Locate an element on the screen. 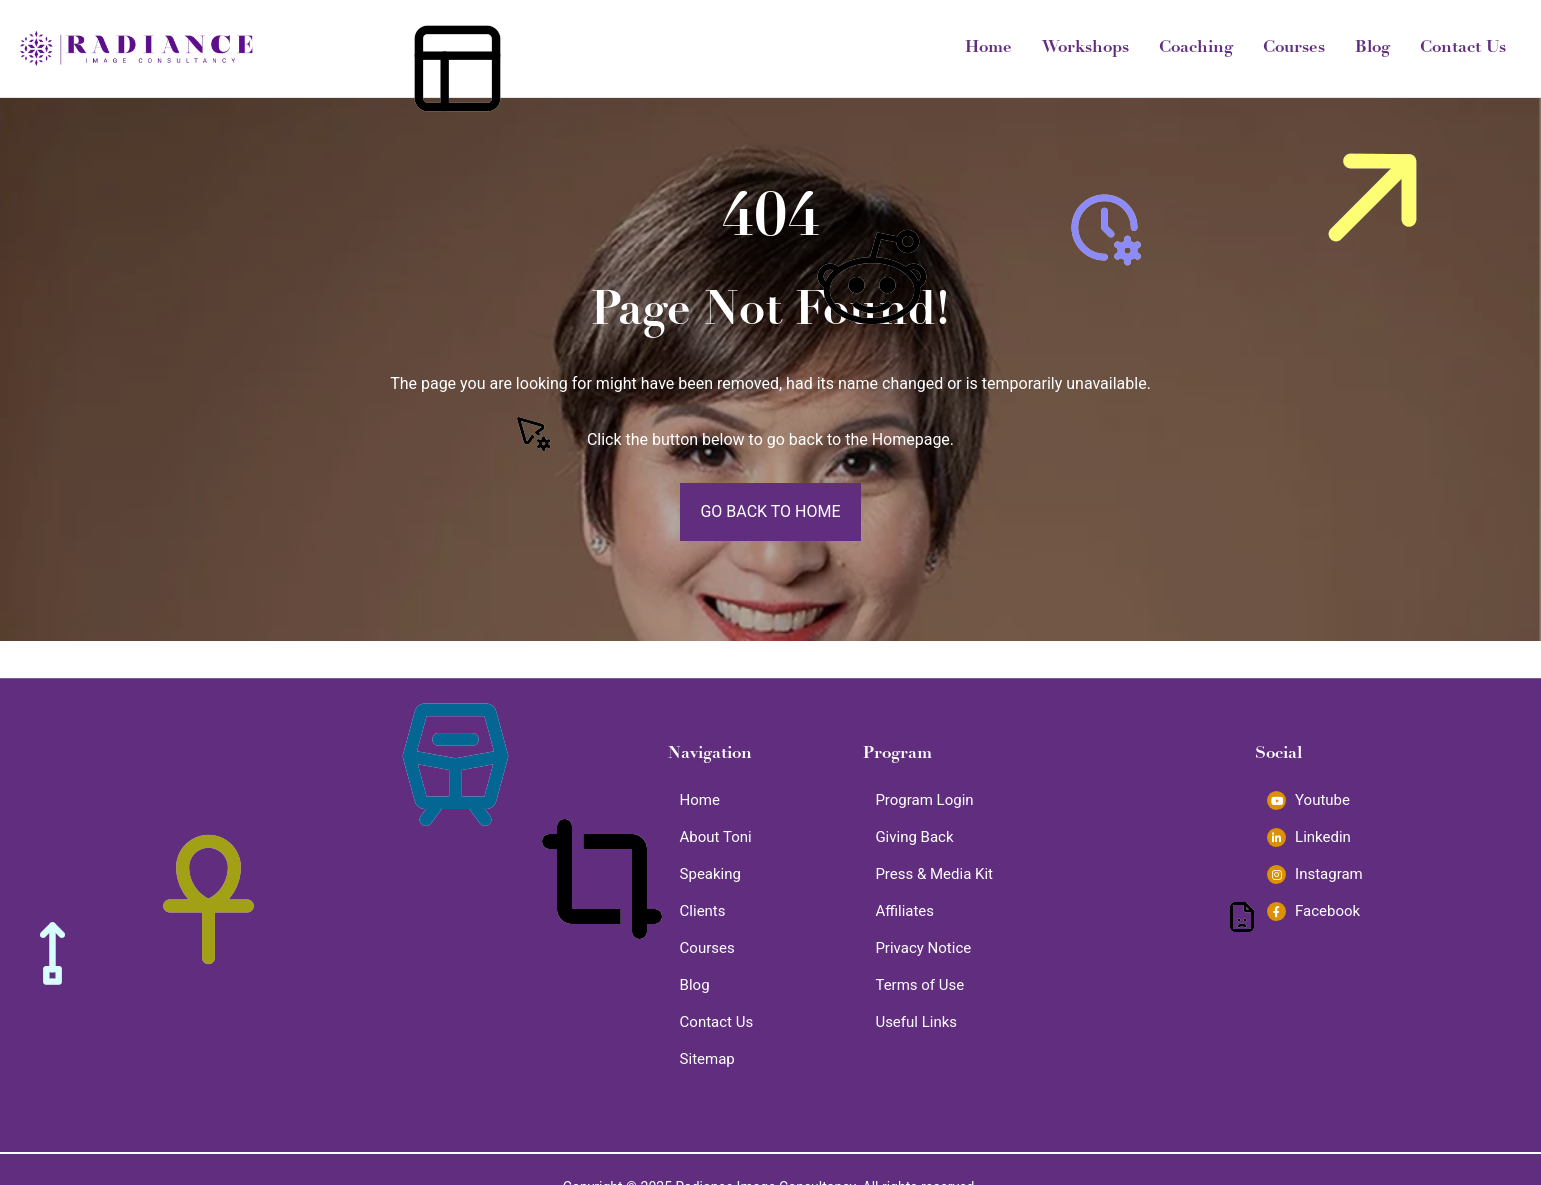  access regional train schedules is located at coordinates (455, 760).